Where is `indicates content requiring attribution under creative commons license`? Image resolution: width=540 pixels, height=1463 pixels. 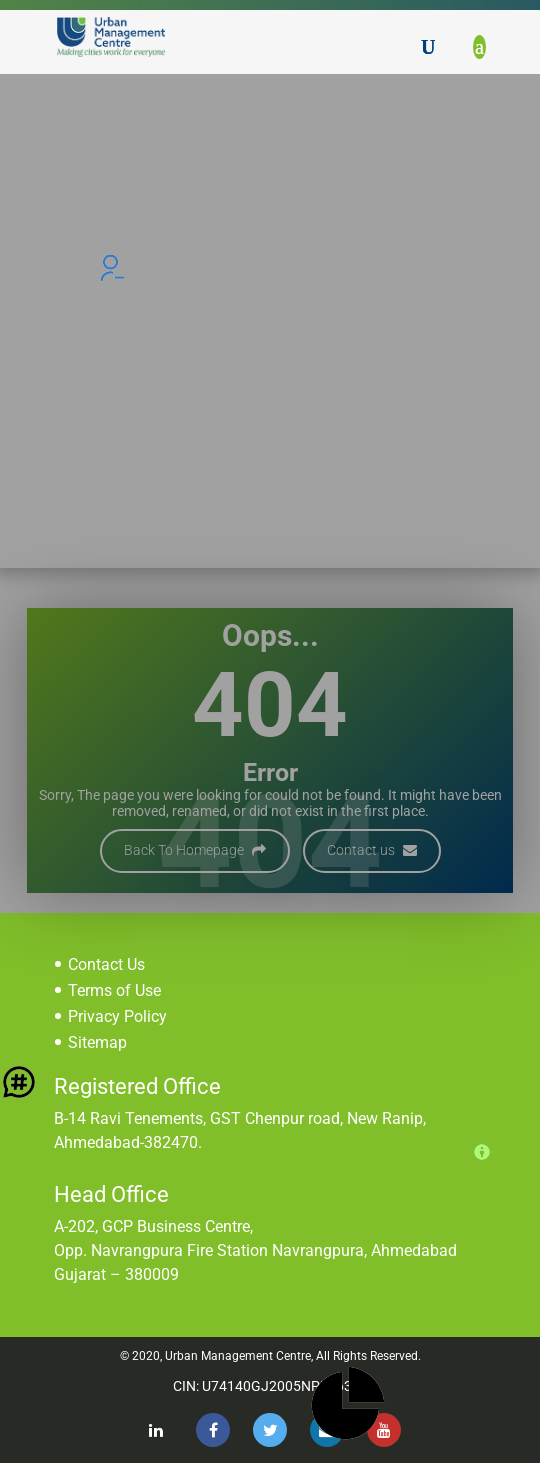
indicates content requiring attribution under creative commons license is located at coordinates (482, 1152).